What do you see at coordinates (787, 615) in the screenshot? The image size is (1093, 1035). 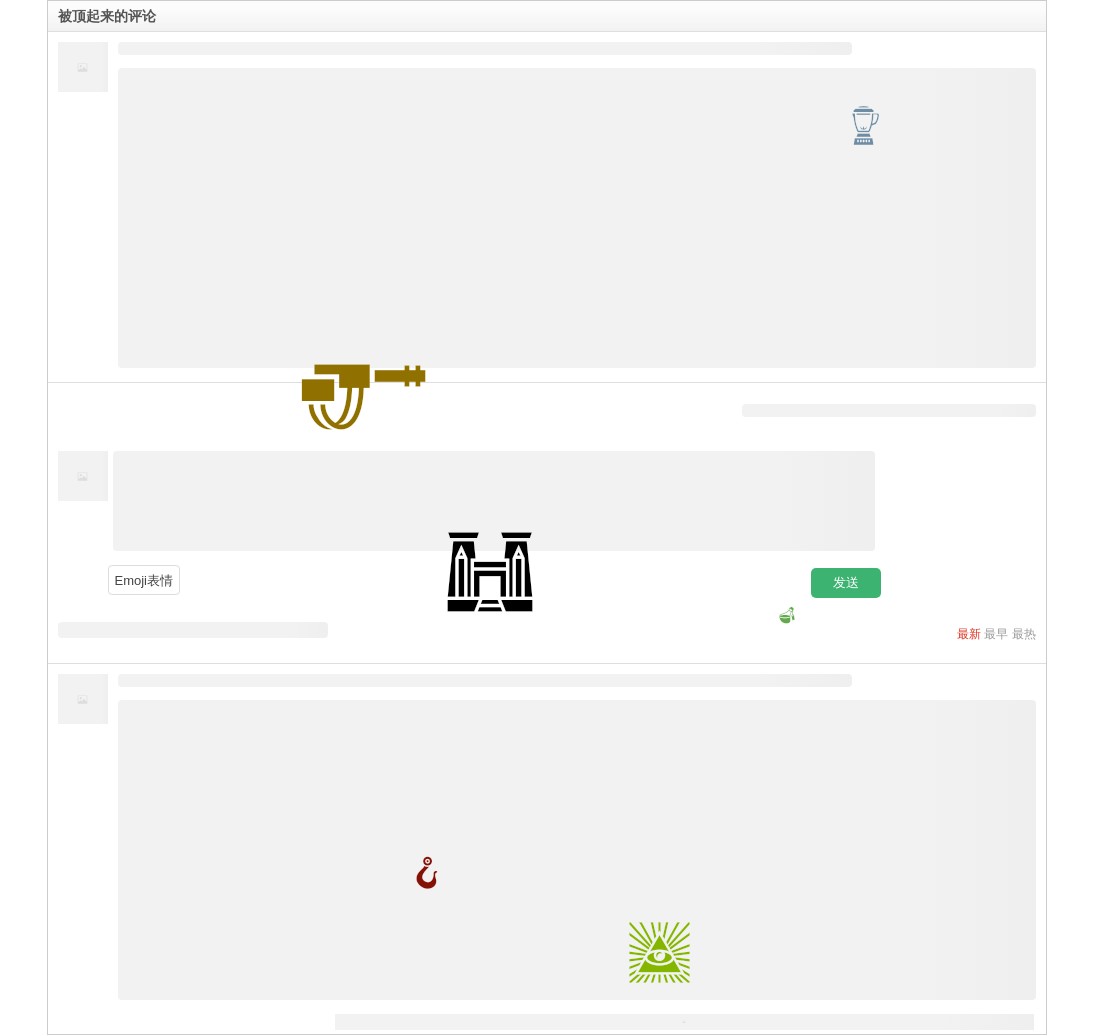 I see `consume a potion or drink item` at bounding box center [787, 615].